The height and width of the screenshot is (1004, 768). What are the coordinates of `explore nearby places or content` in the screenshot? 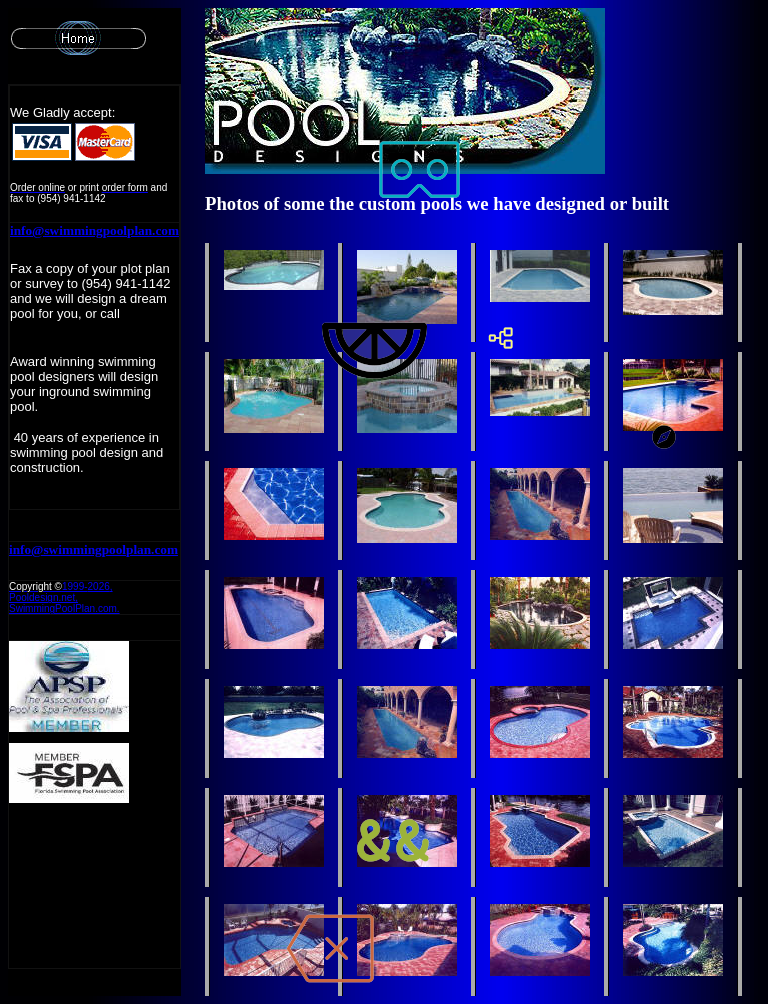 It's located at (664, 437).